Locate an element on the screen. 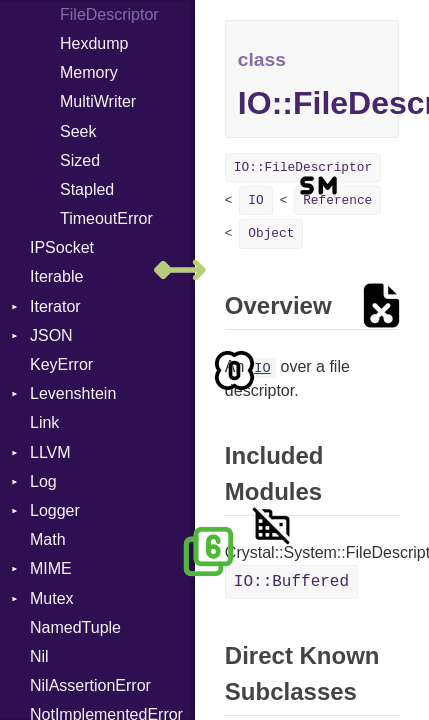 The height and width of the screenshot is (720, 429). open the Amie calendar app is located at coordinates (234, 370).